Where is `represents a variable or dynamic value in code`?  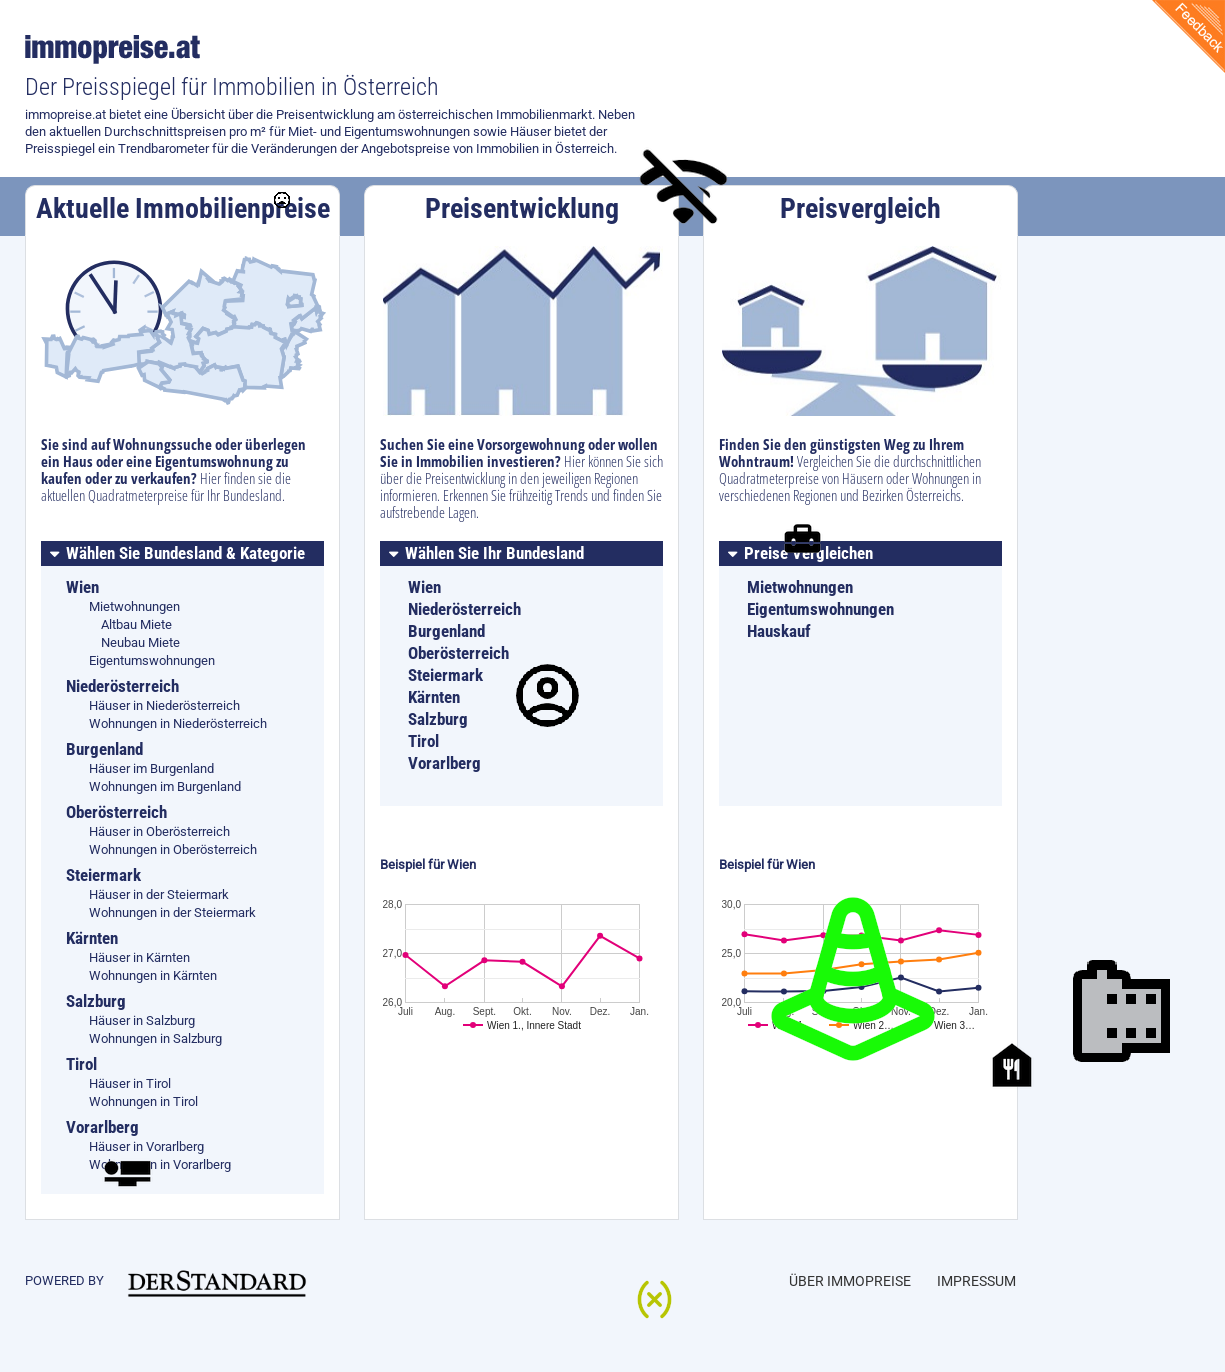
represents a variable or dynamic value in code is located at coordinates (654, 1299).